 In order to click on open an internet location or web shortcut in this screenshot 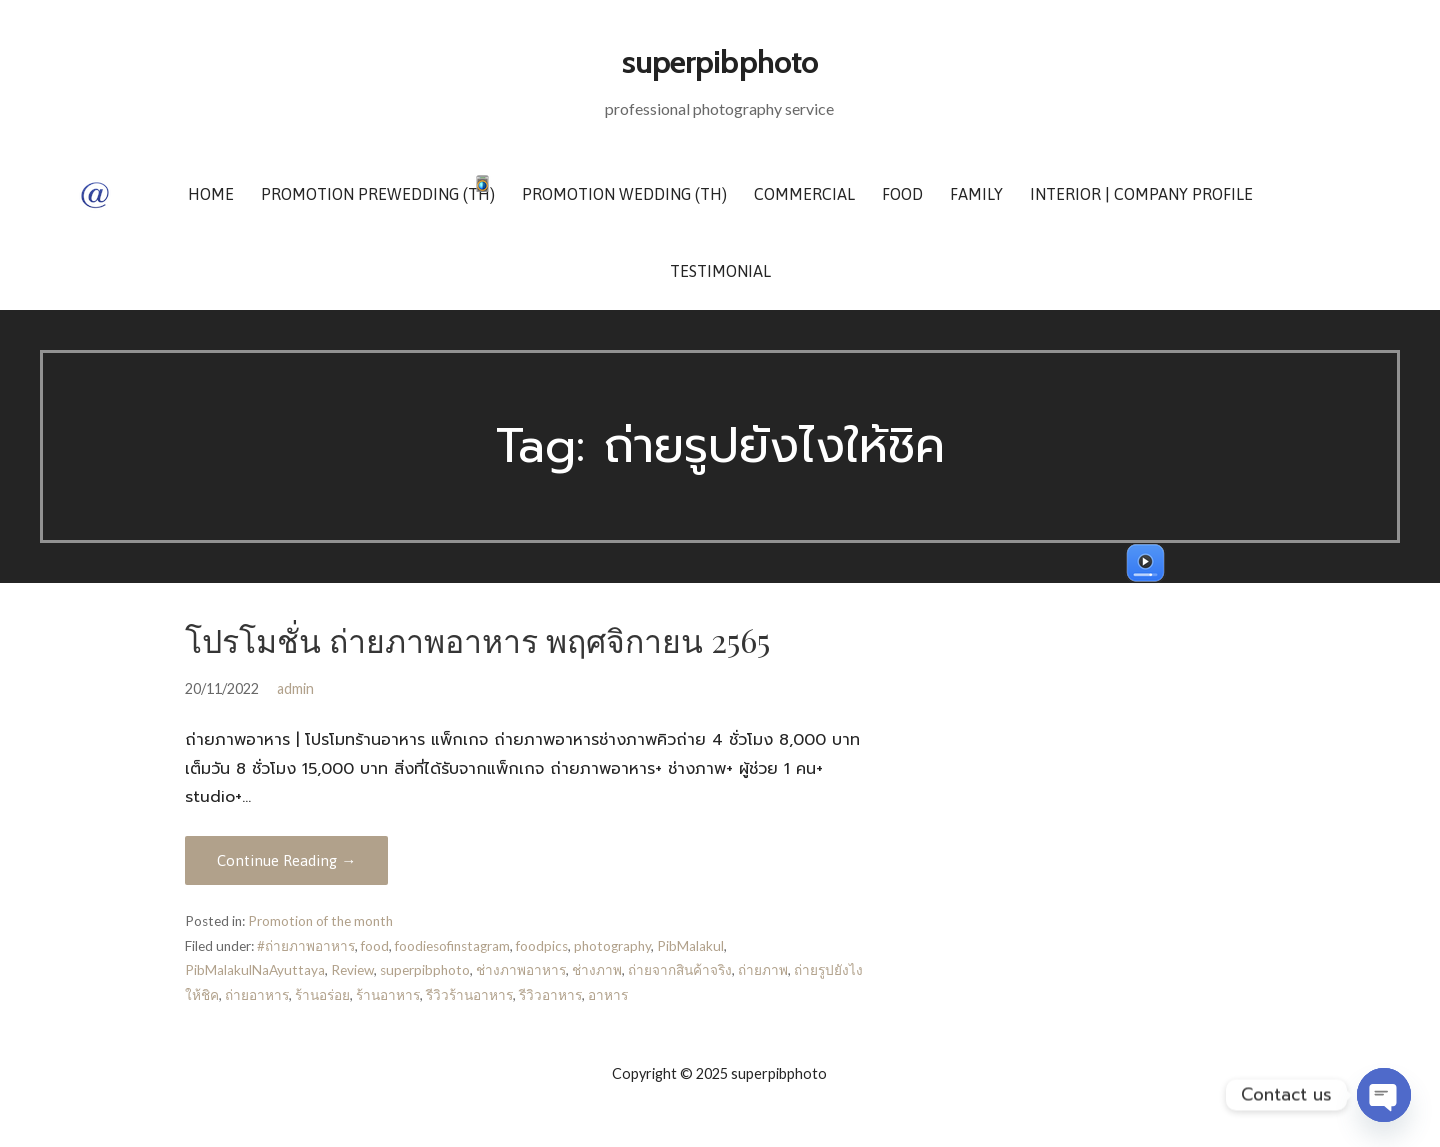, I will do `click(95, 195)`.